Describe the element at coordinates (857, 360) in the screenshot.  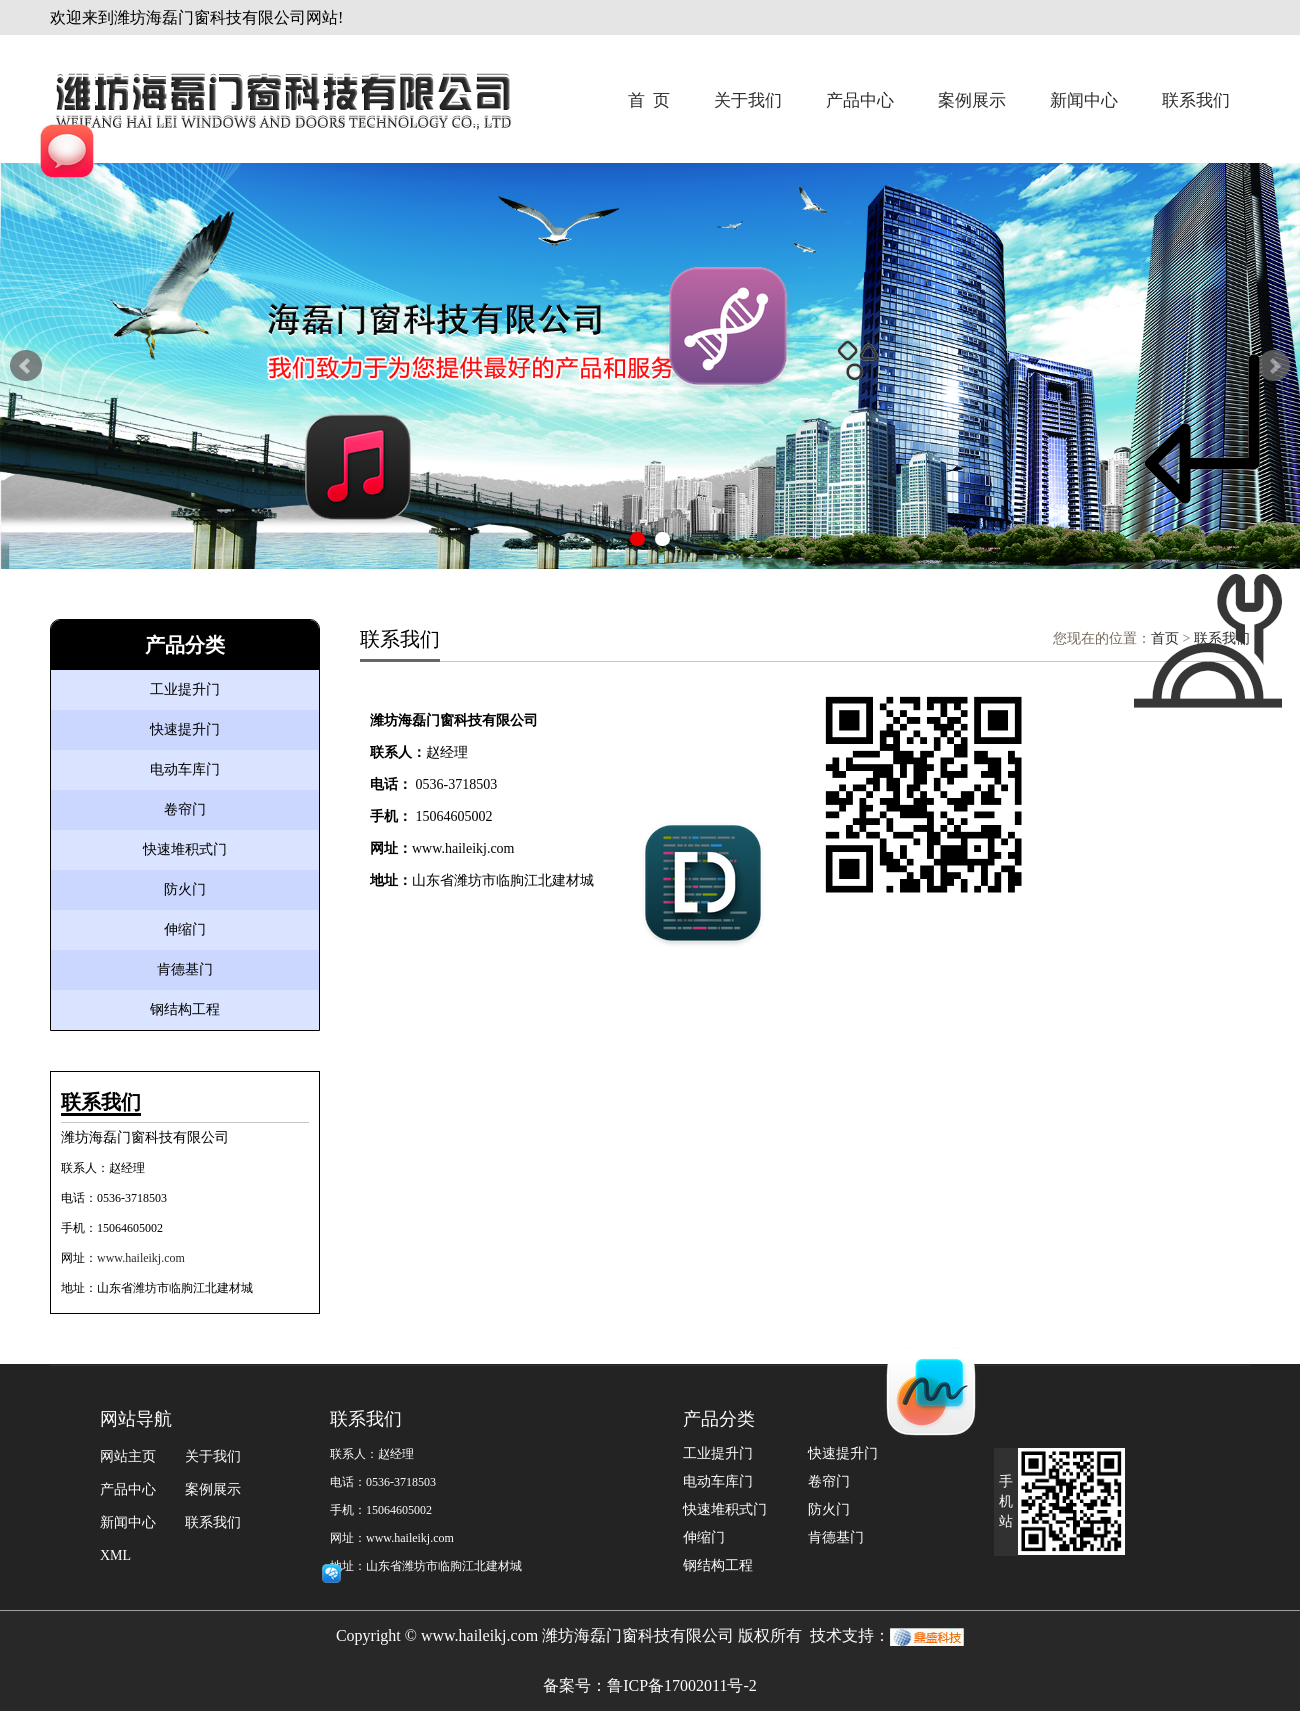
I see `access symbols and special characters` at that location.